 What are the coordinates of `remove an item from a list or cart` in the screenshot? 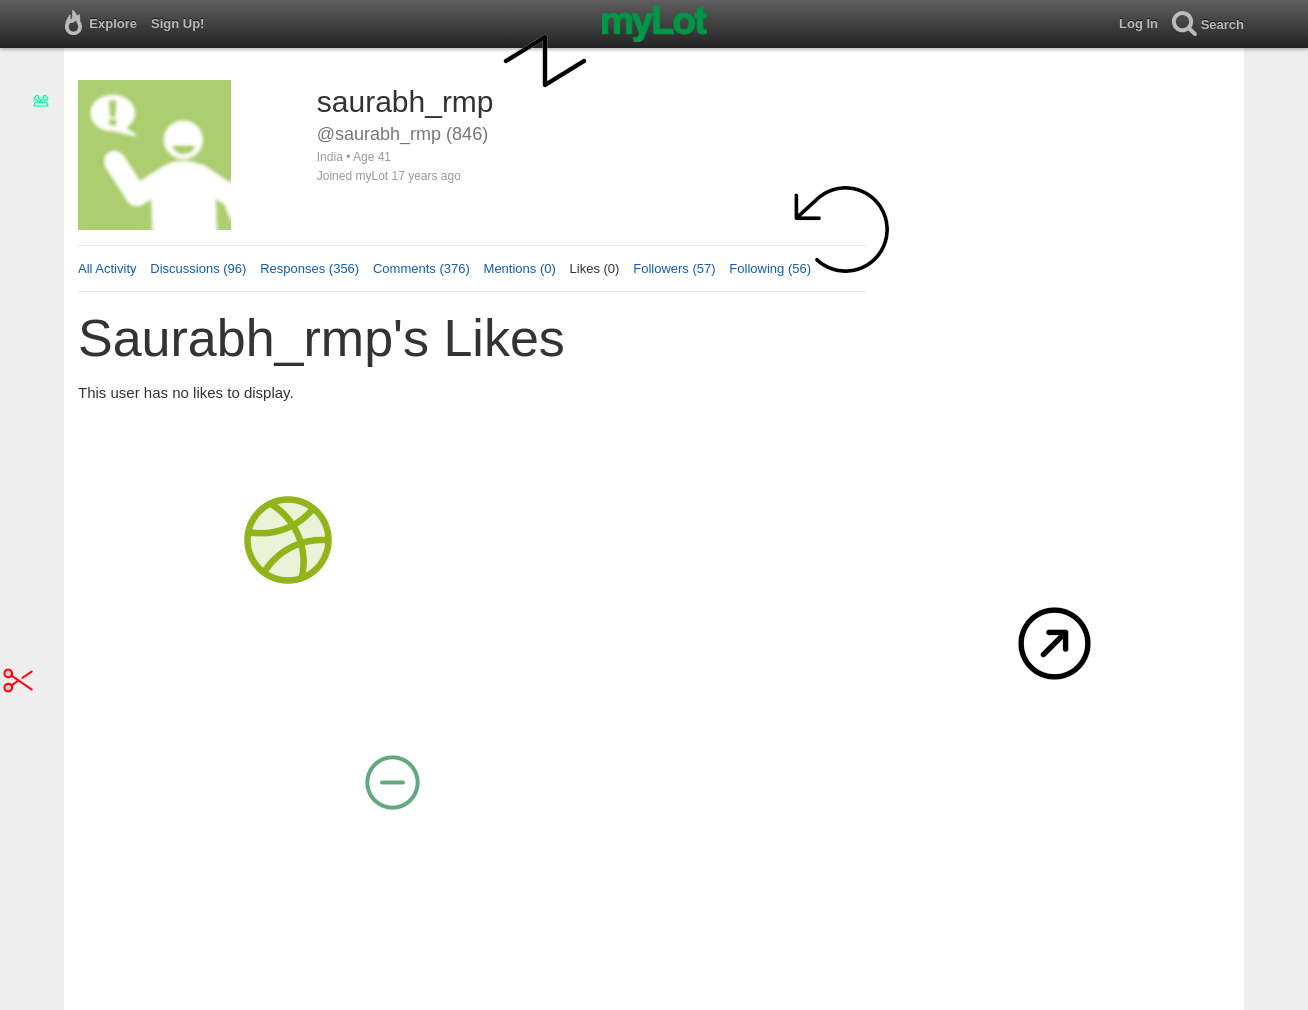 It's located at (392, 782).